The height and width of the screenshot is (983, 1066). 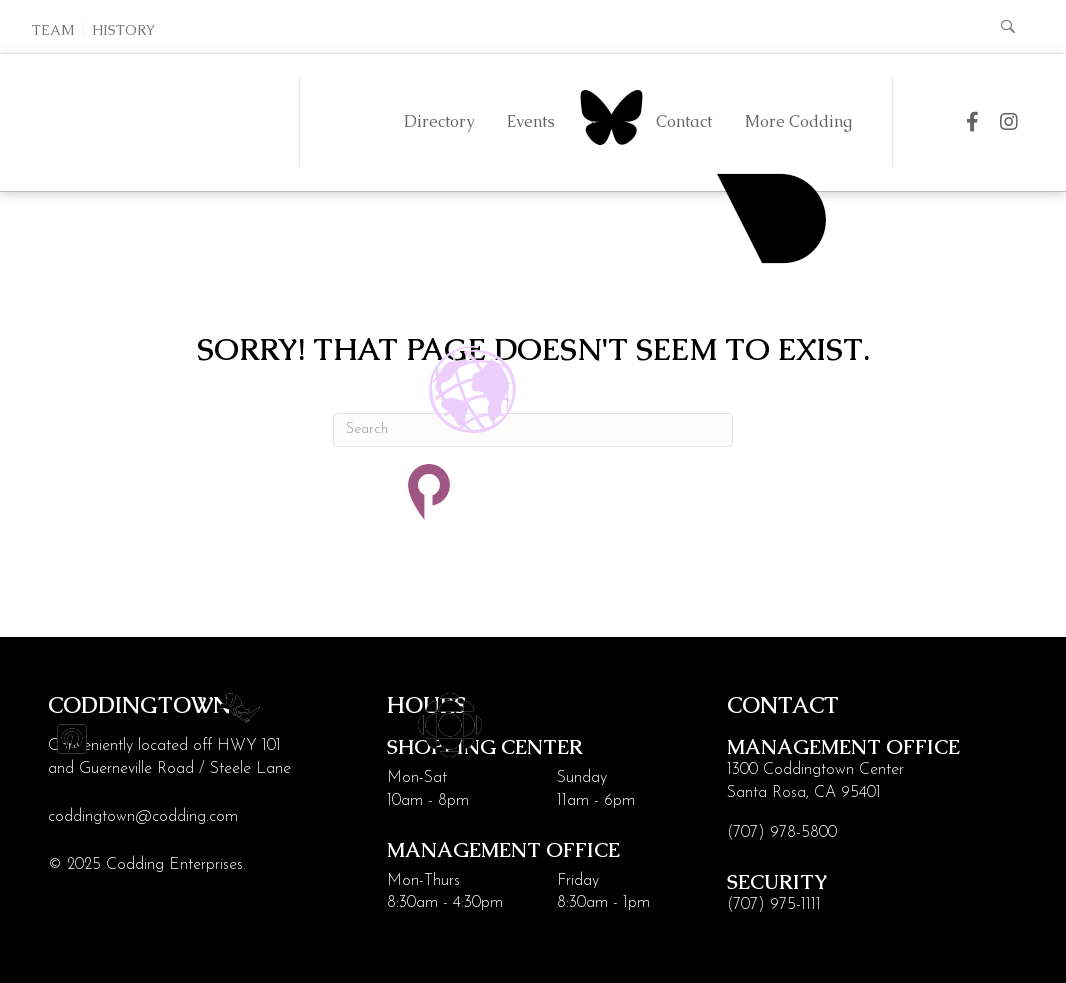 I want to click on open Bluesky app, so click(x=611, y=117).